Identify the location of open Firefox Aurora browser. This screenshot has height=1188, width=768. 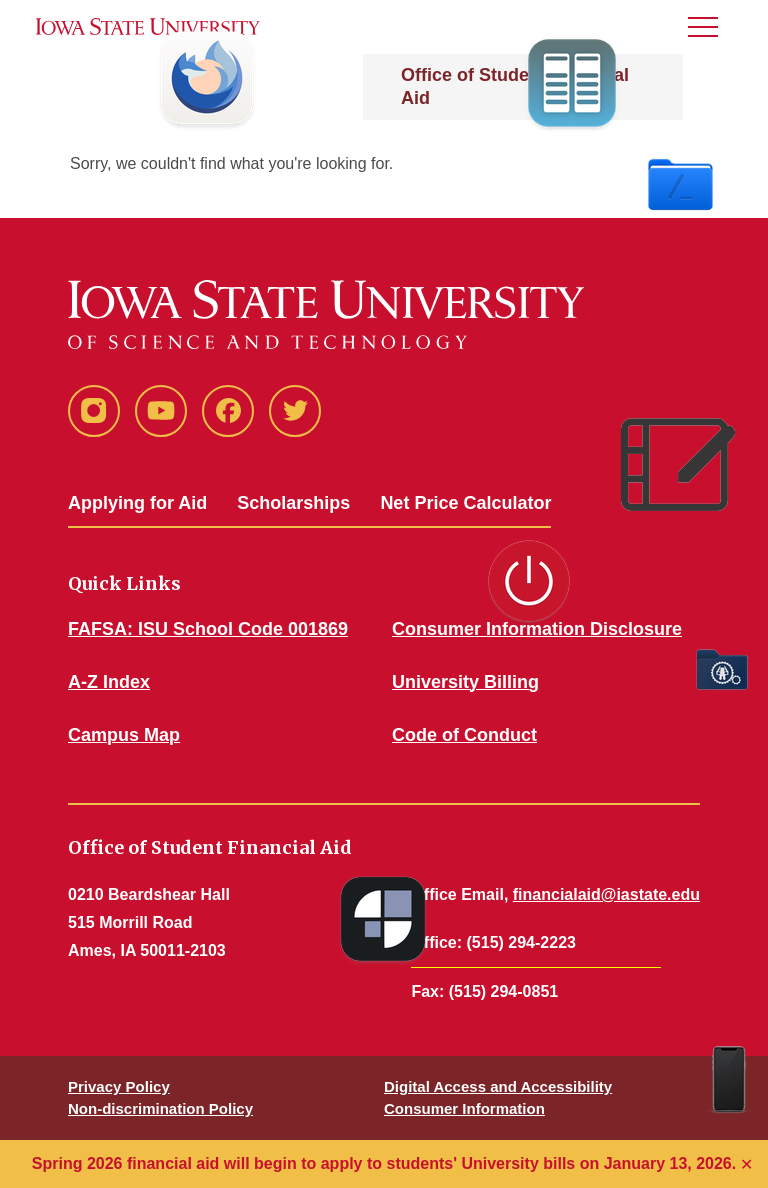
(207, 78).